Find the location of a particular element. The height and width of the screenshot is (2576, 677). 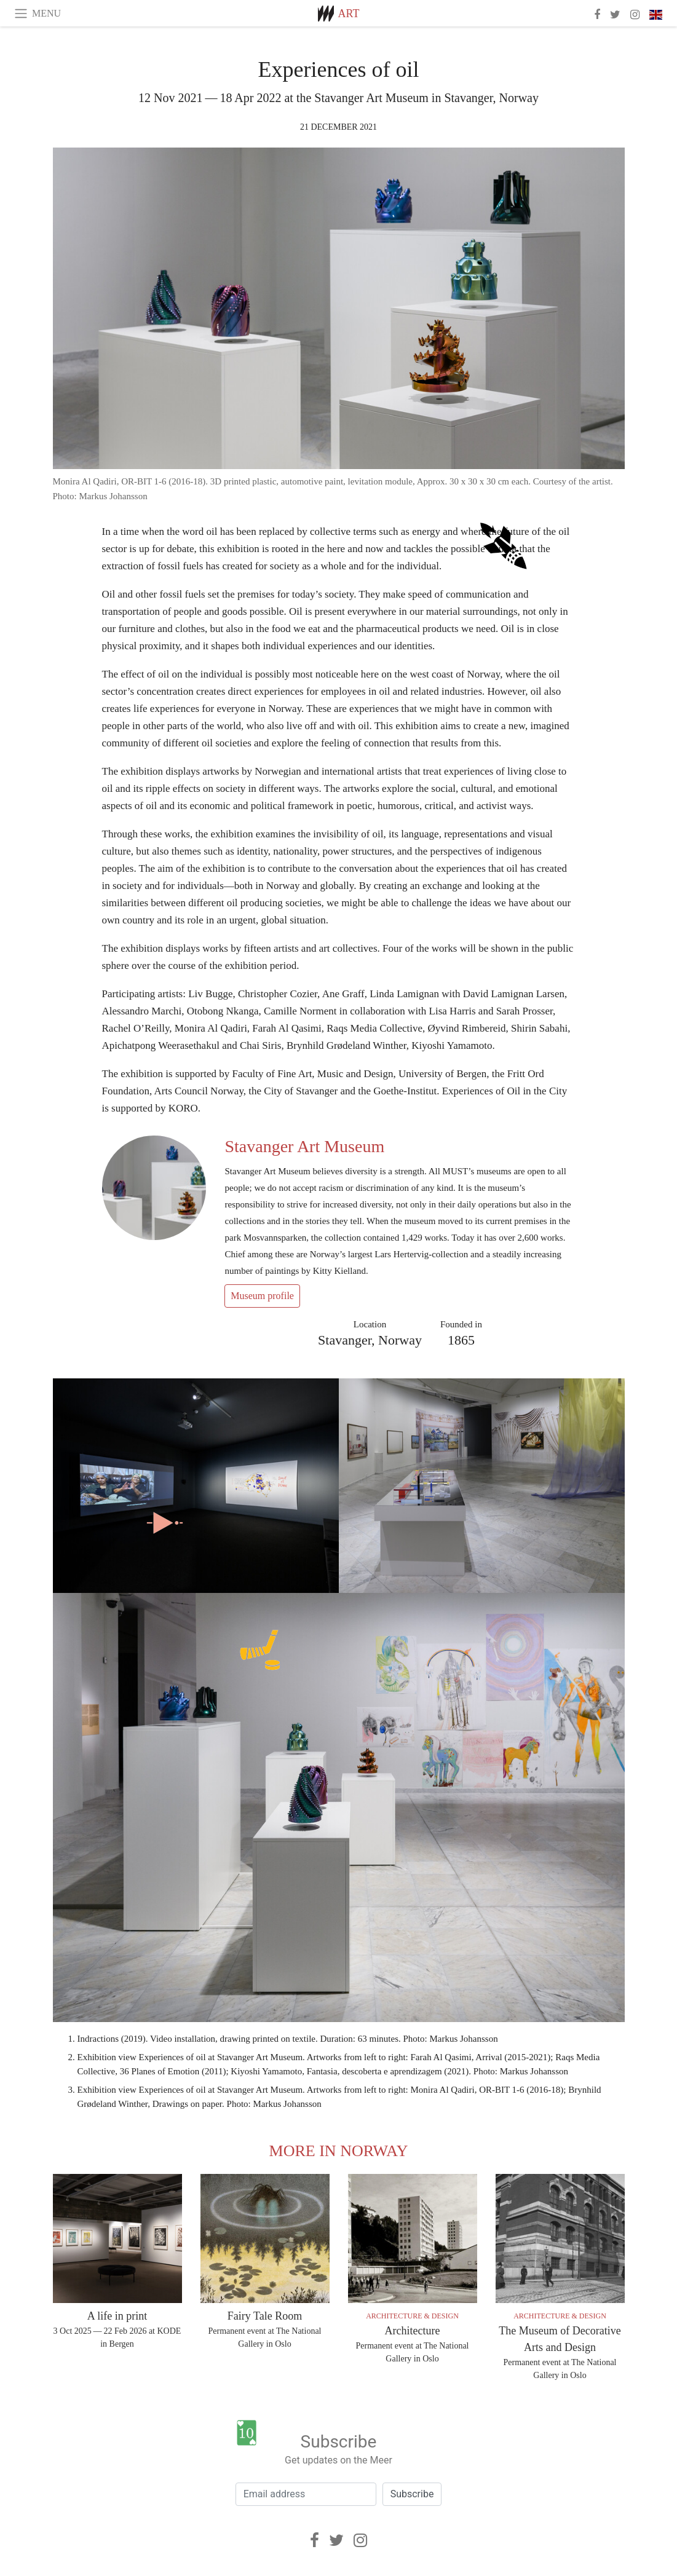

ten of hearts playing card is located at coordinates (247, 2433).